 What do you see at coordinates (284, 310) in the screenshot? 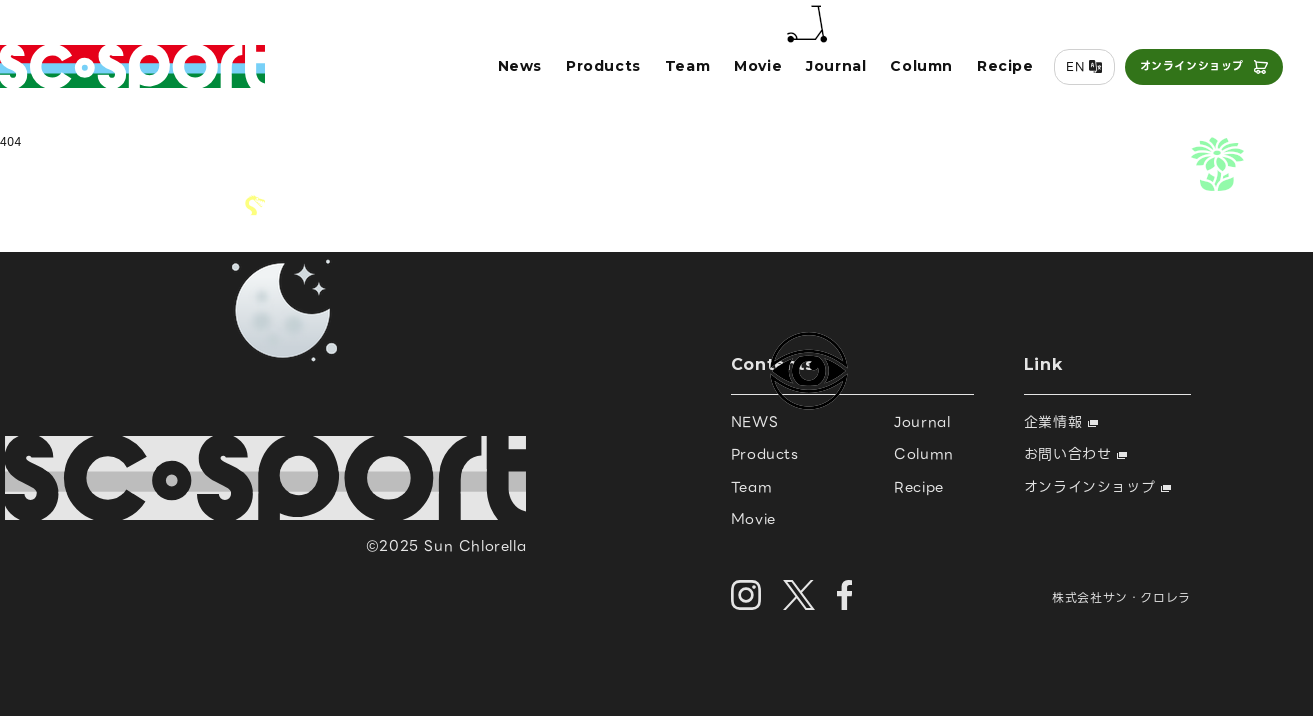
I see `indicates clear night weather conditions` at bounding box center [284, 310].